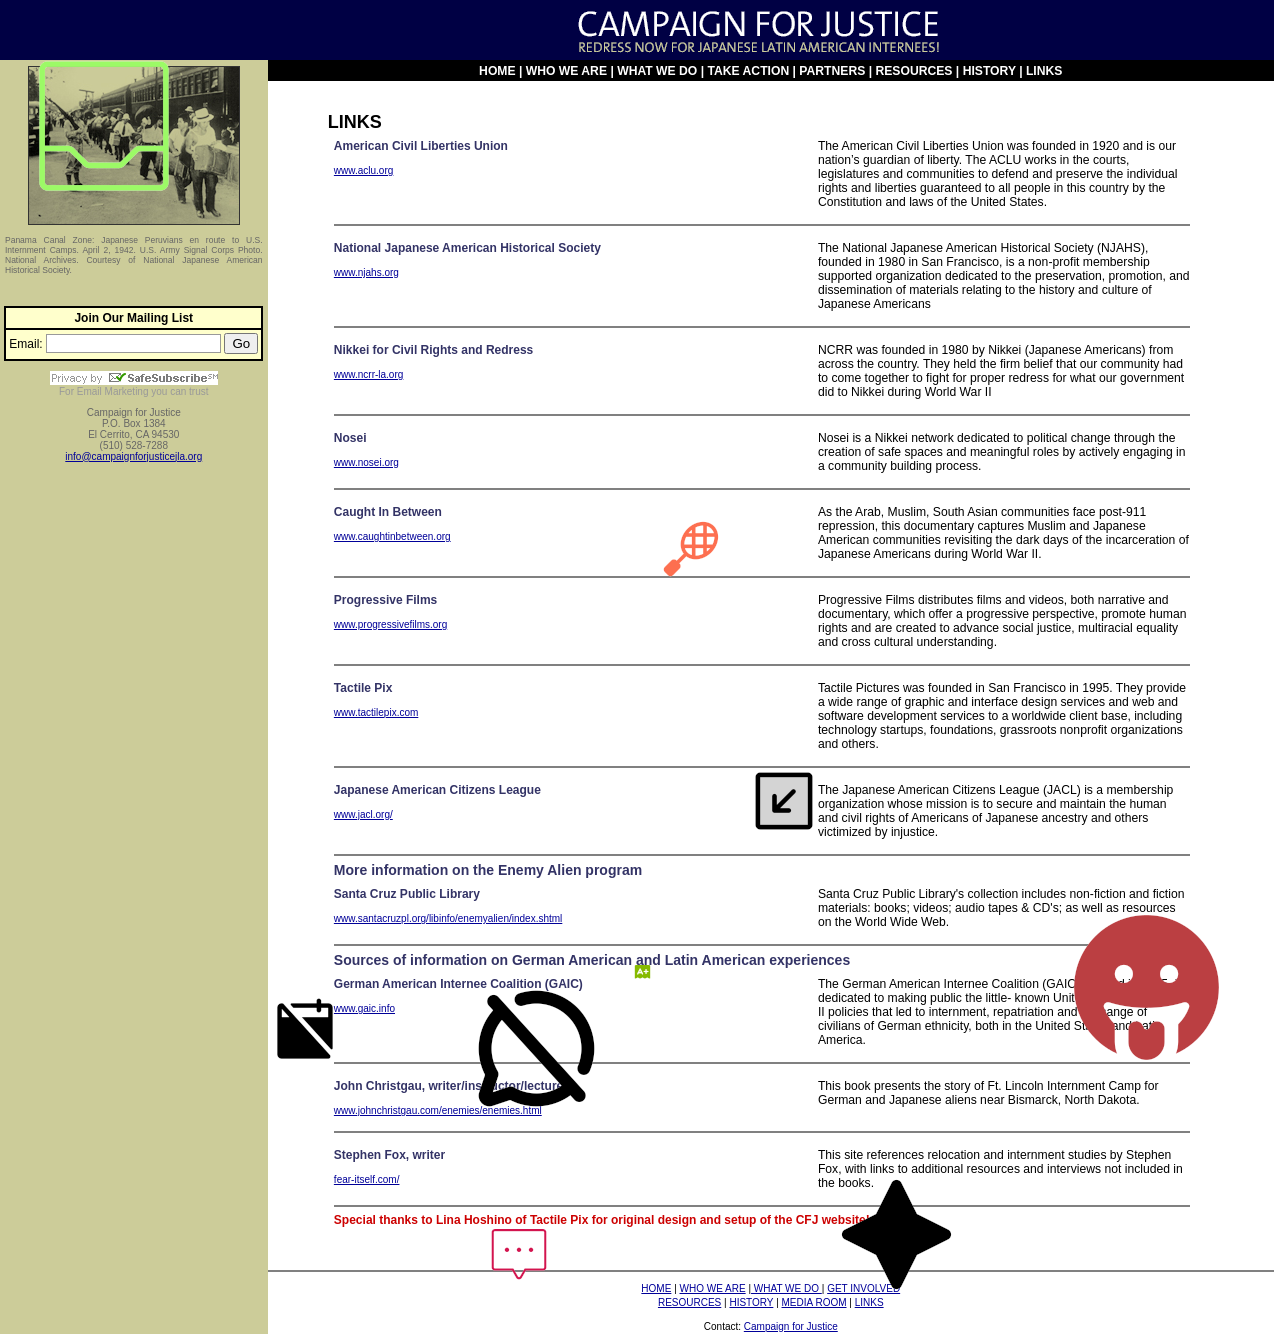 The width and height of the screenshot is (1274, 1334). I want to click on mute or disable chat notifications, so click(536, 1048).